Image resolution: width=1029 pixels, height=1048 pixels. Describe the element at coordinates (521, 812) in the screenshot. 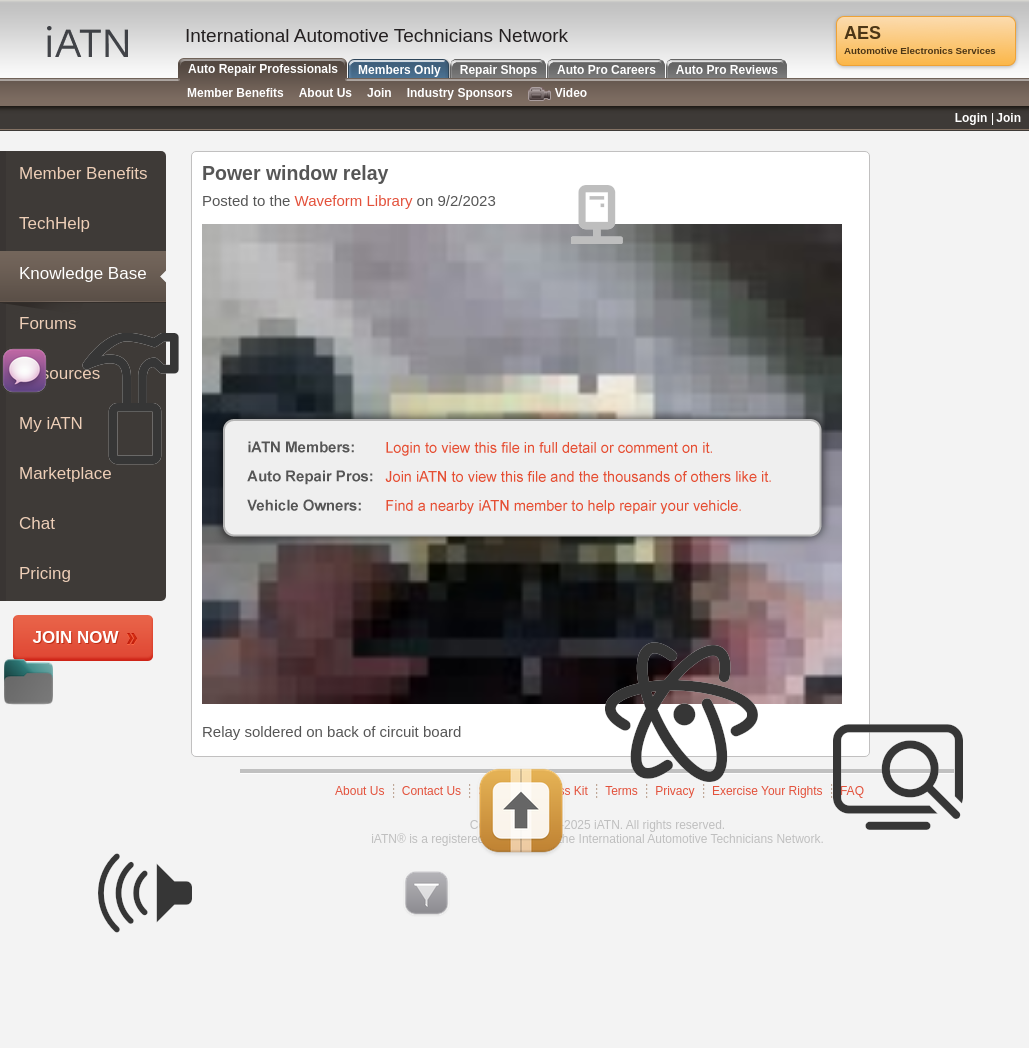

I see `system update package ready to install` at that location.